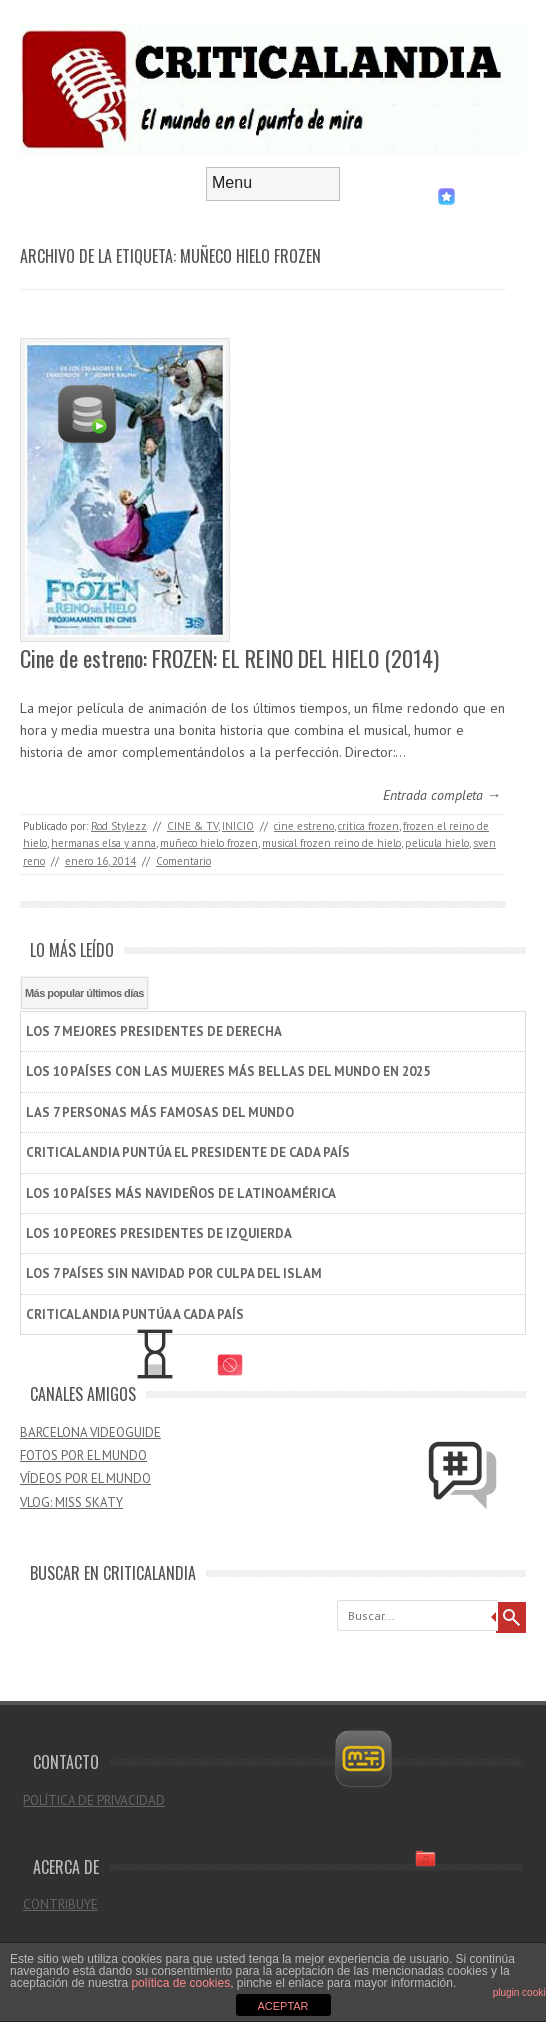 The width and height of the screenshot is (546, 2022). Describe the element at coordinates (363, 1758) in the screenshot. I see `open monkeytype typing test app` at that location.